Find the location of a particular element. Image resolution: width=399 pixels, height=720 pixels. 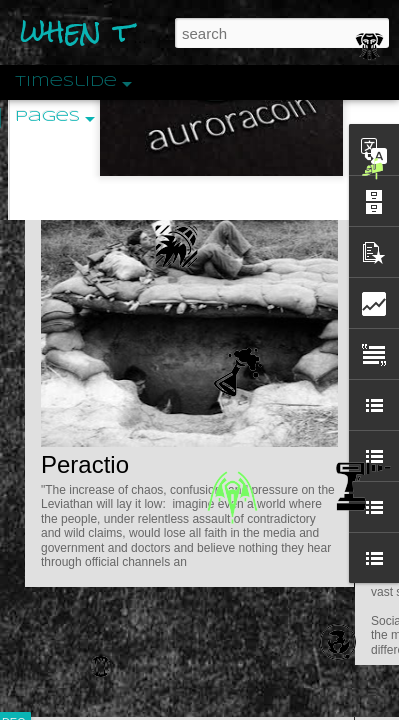

select a scout ship unit in a strategy game is located at coordinates (232, 497).